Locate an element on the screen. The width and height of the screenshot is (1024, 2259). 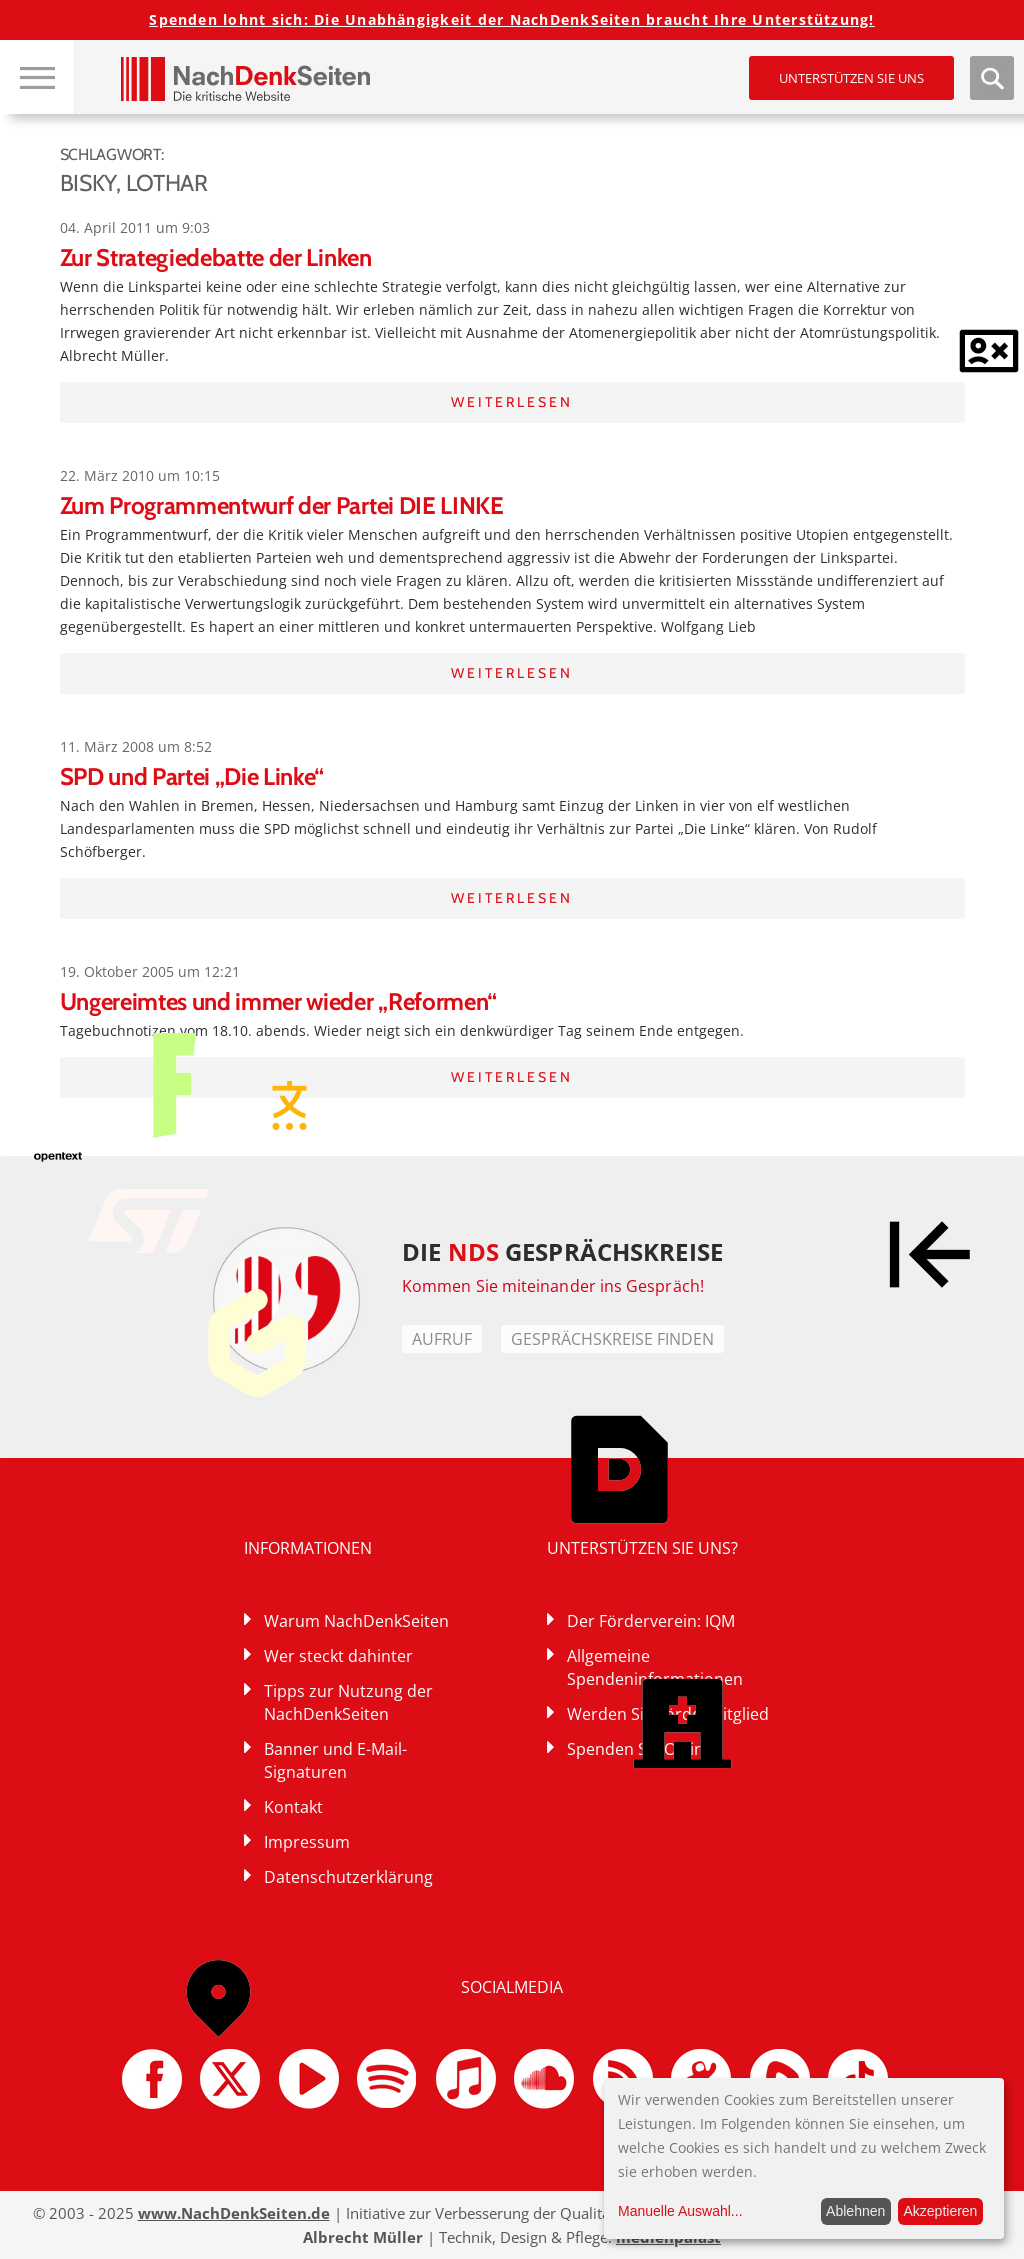
find nearby hospitals is located at coordinates (682, 1723).